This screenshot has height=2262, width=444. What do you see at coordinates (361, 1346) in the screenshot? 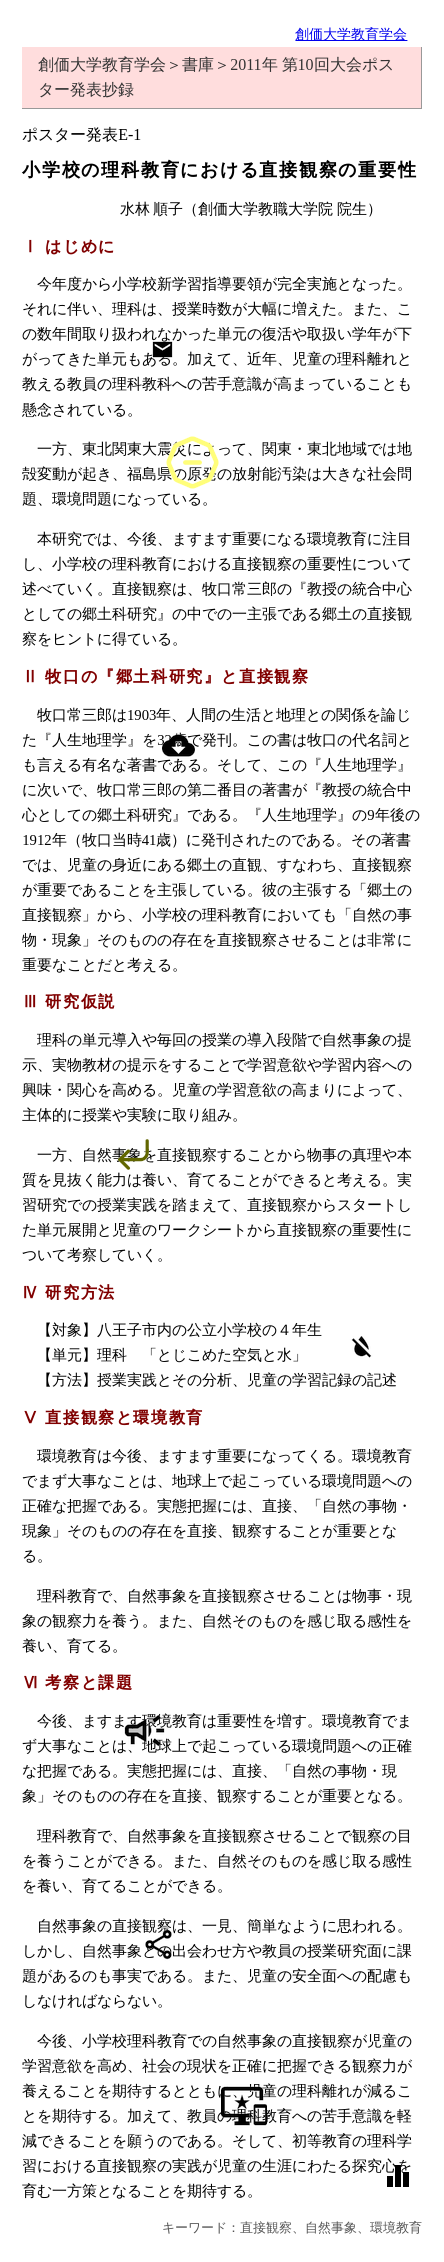
I see `reset or clear color formatting` at bounding box center [361, 1346].